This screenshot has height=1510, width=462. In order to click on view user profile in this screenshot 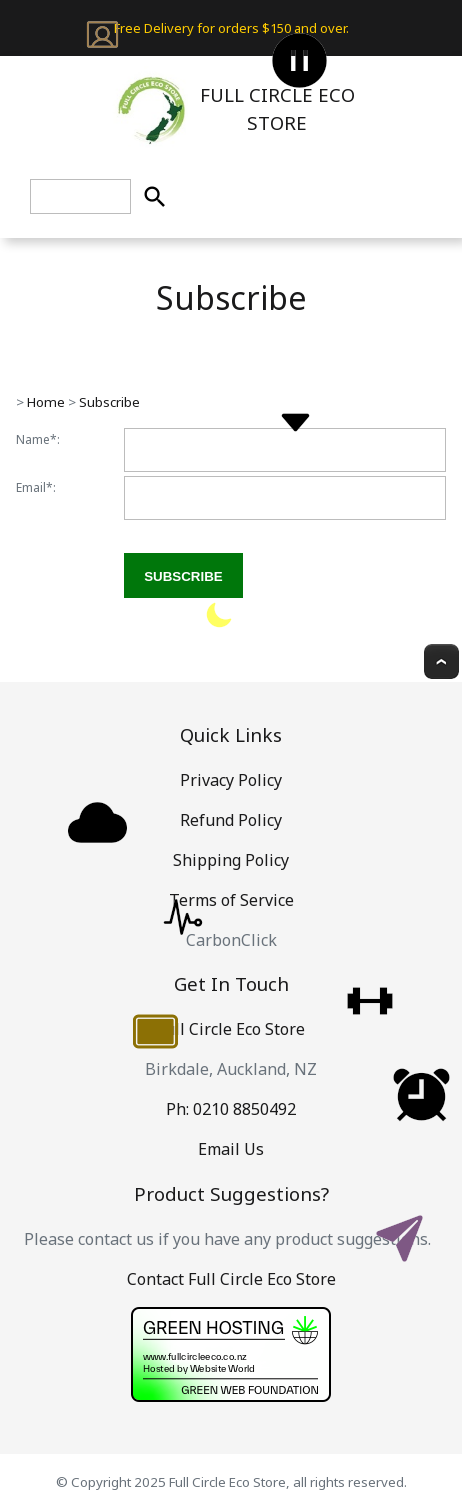, I will do `click(102, 34)`.